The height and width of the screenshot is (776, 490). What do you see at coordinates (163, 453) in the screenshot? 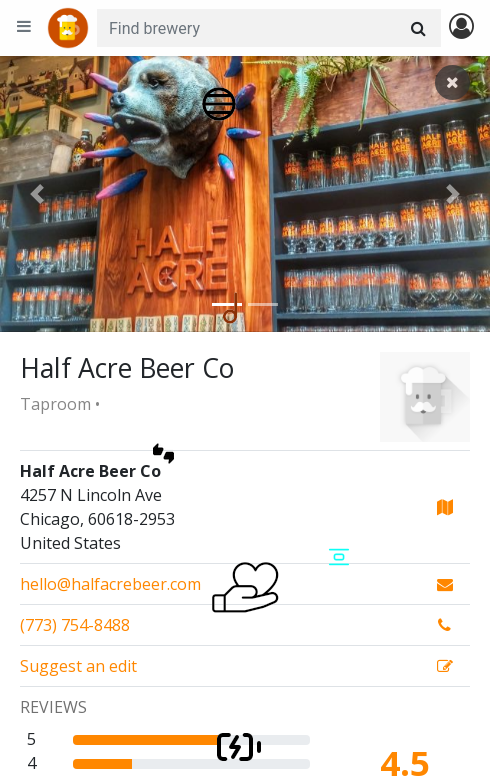
I see `rate or provide feedback` at bounding box center [163, 453].